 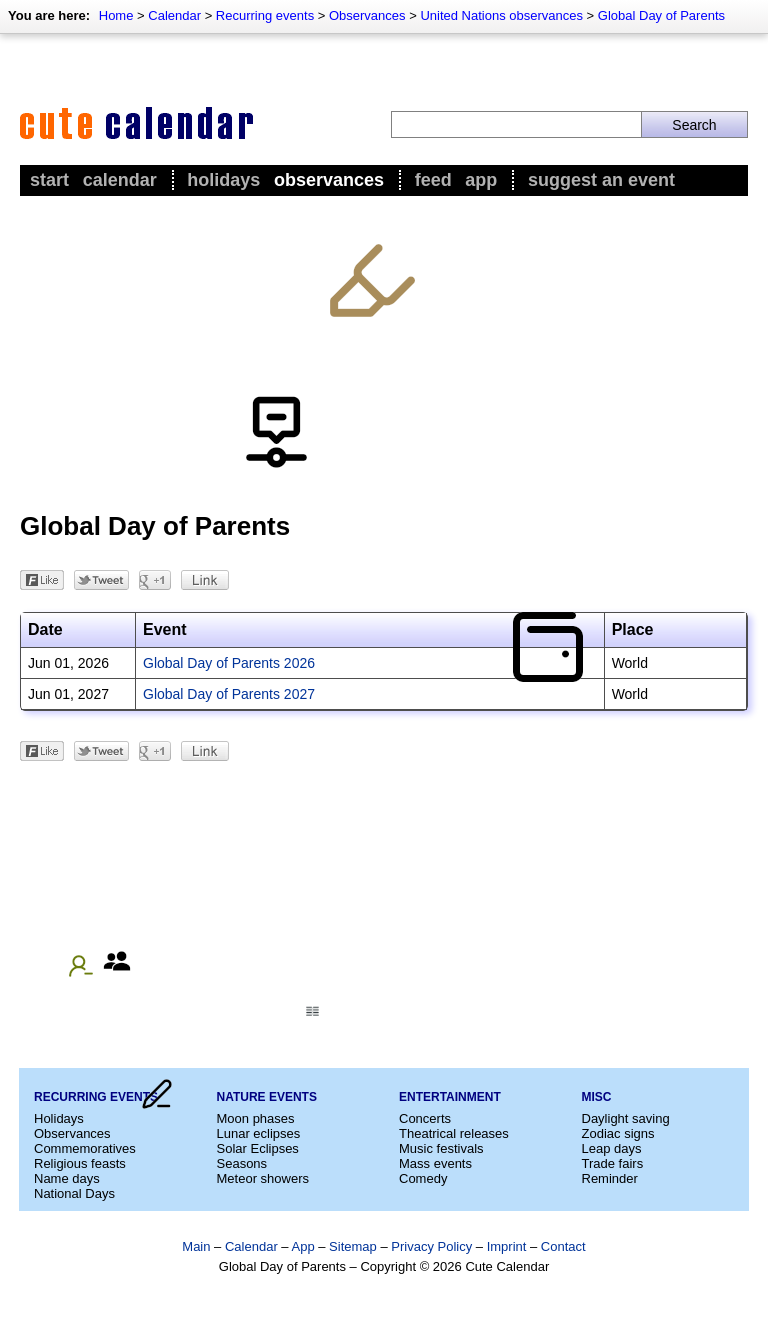 What do you see at coordinates (81, 966) in the screenshot?
I see `remove a user or contact` at bounding box center [81, 966].